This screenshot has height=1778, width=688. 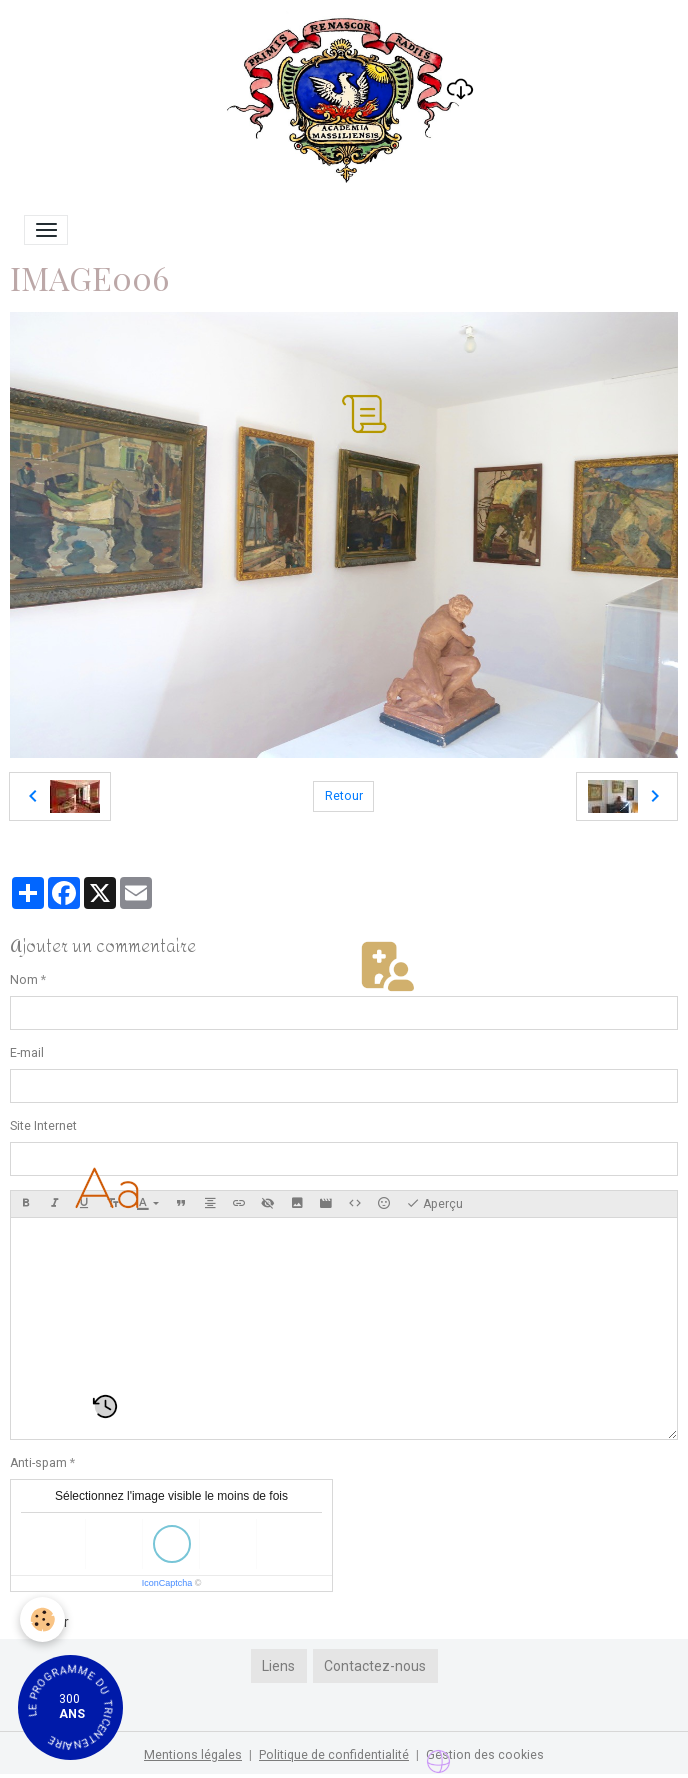 I want to click on adjust font or text size settings, so click(x=108, y=1189).